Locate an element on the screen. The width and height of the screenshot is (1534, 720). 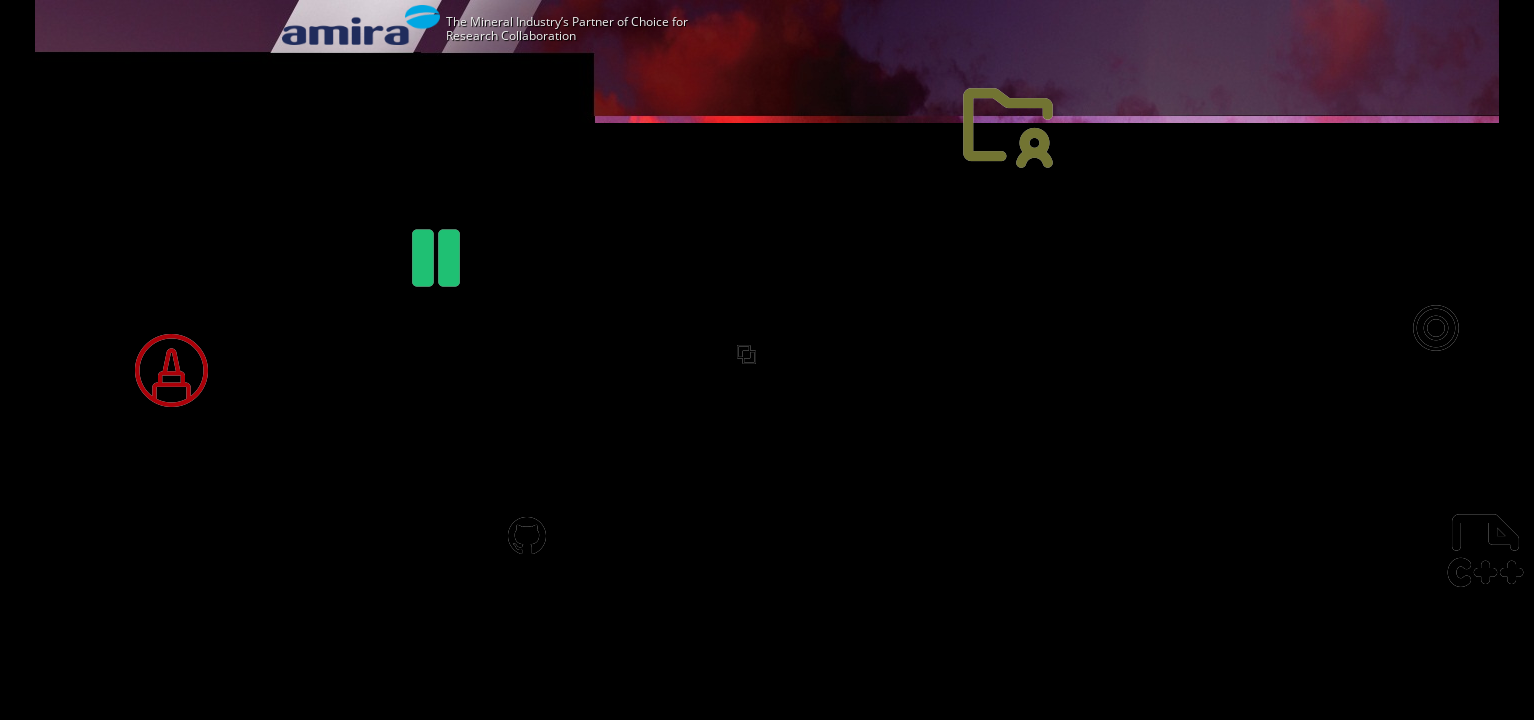
a C++ source code file is located at coordinates (1485, 553).